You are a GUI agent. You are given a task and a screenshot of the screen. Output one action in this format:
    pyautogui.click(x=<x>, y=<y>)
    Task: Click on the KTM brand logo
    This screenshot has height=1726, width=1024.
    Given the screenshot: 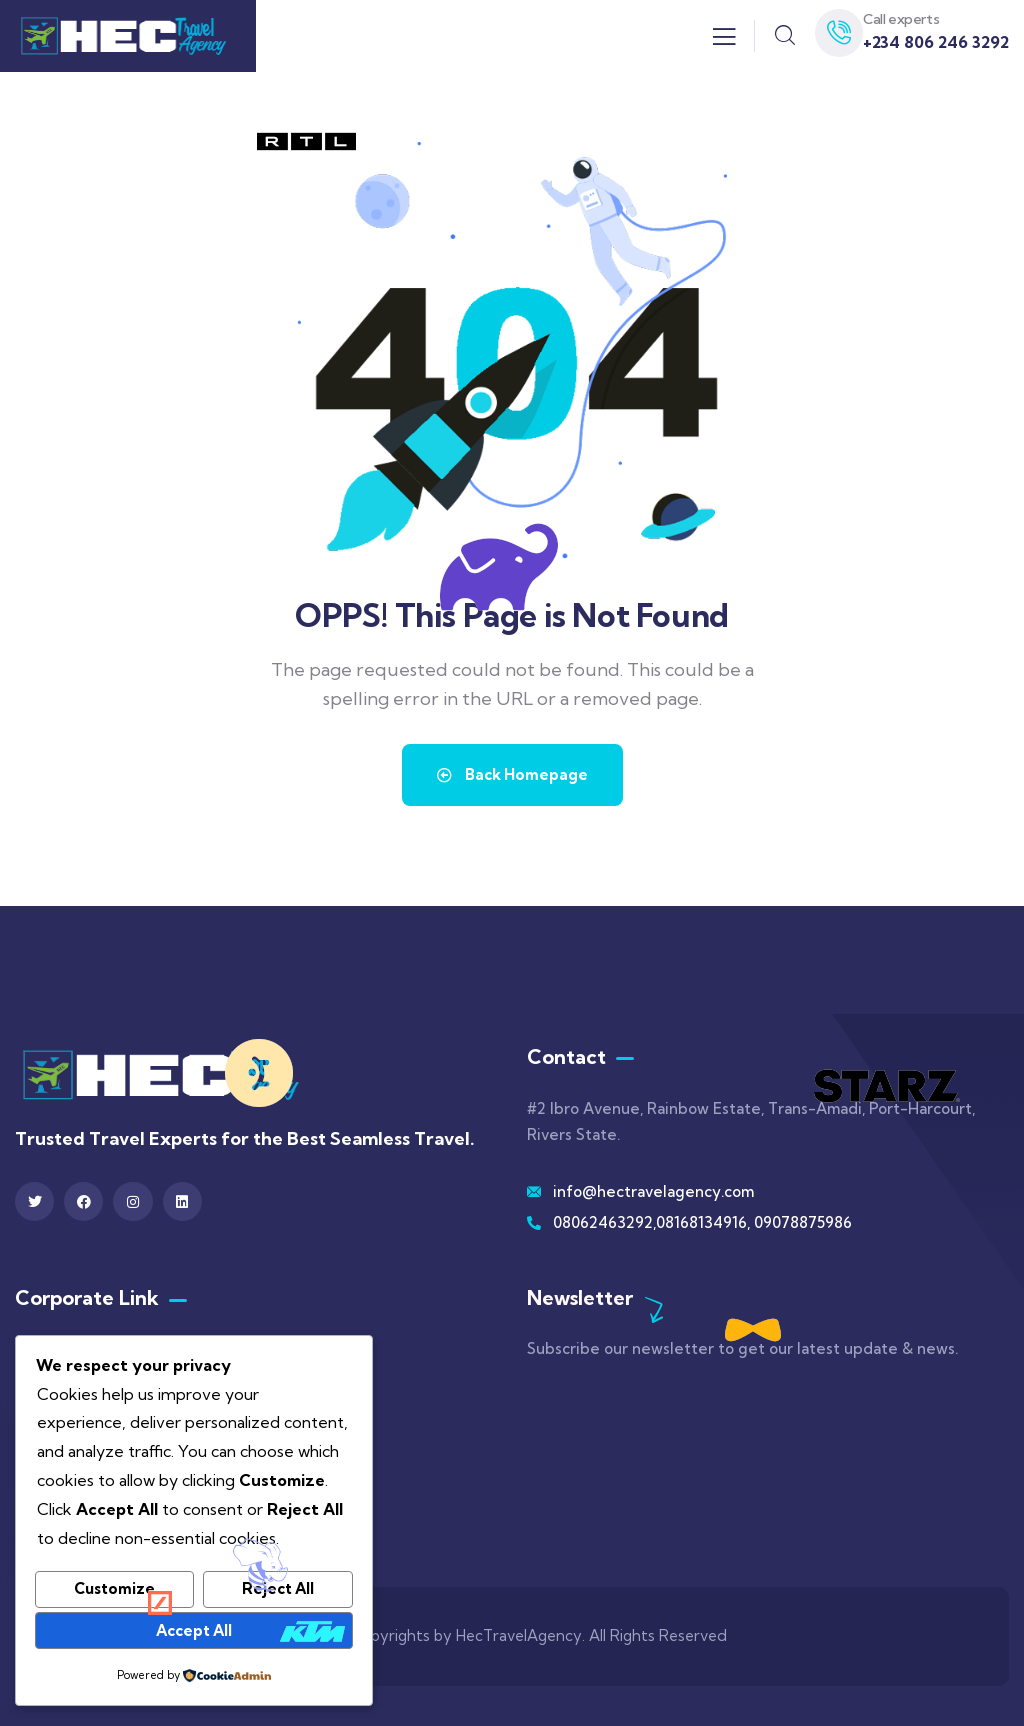 What is the action you would take?
    pyautogui.click(x=312, y=1631)
    